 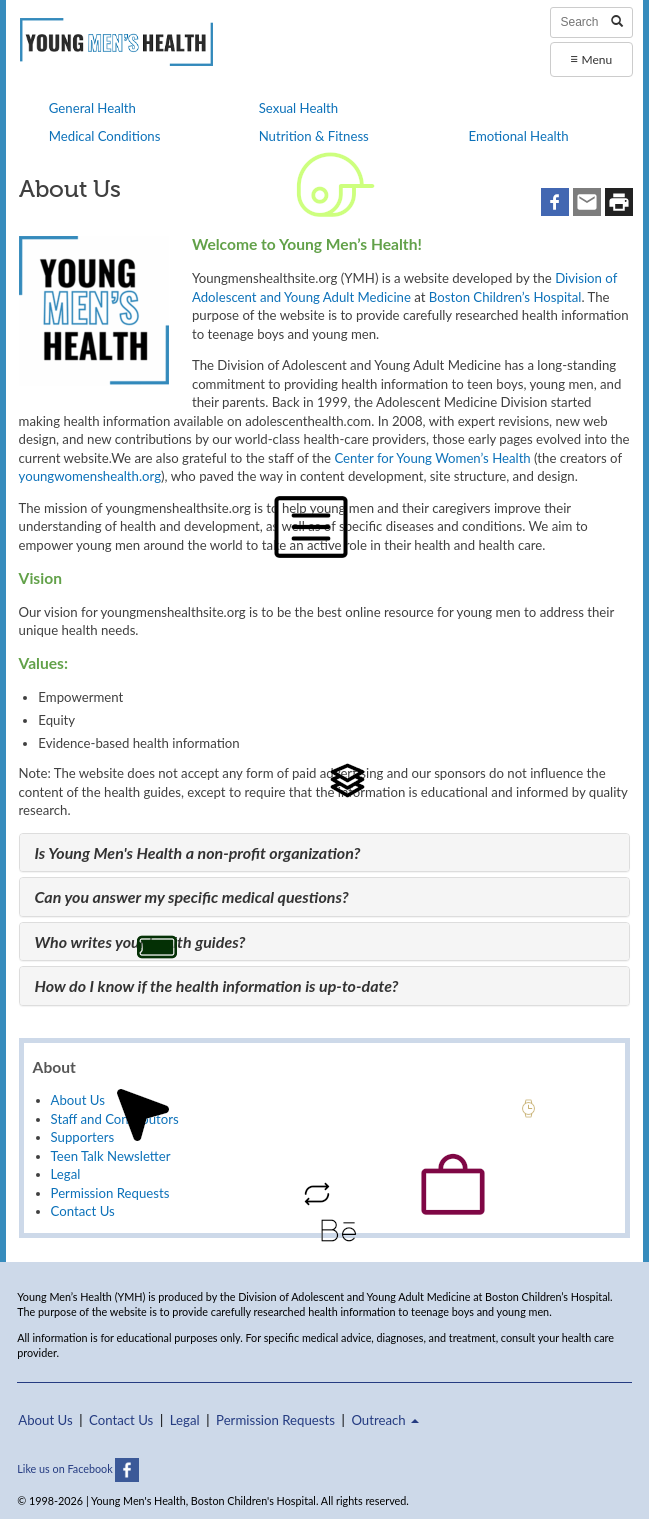 What do you see at coordinates (317, 1194) in the screenshot?
I see `enable repeat mode for media playback` at bounding box center [317, 1194].